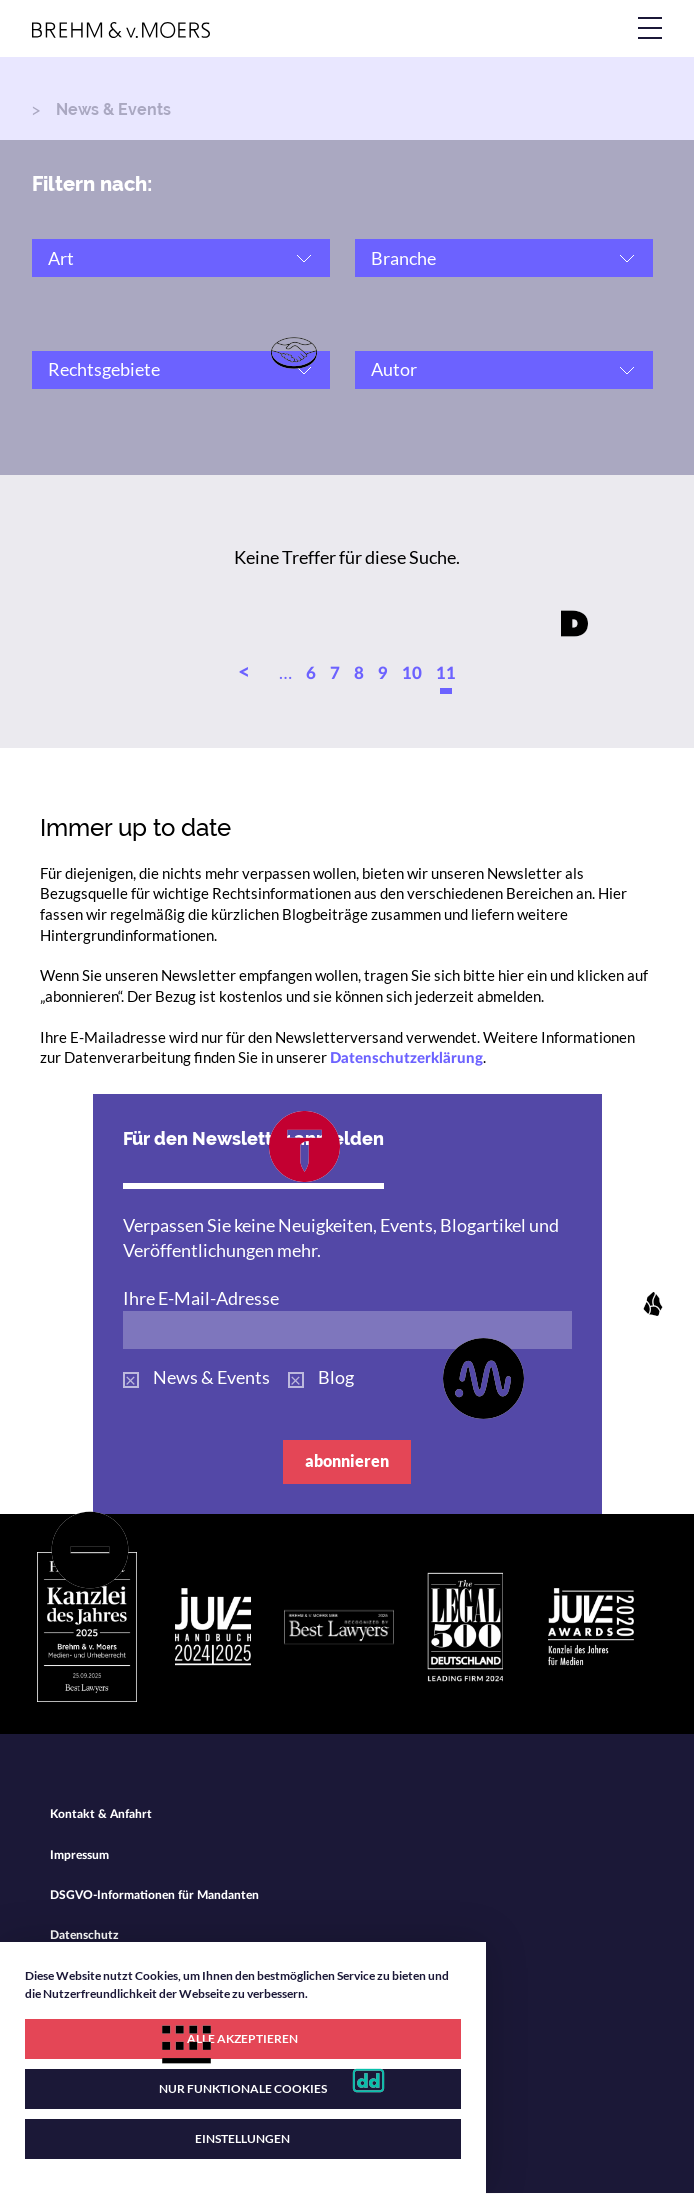 This screenshot has height=2194, width=694. What do you see at coordinates (294, 353) in the screenshot?
I see `pay with mercado pago` at bounding box center [294, 353].